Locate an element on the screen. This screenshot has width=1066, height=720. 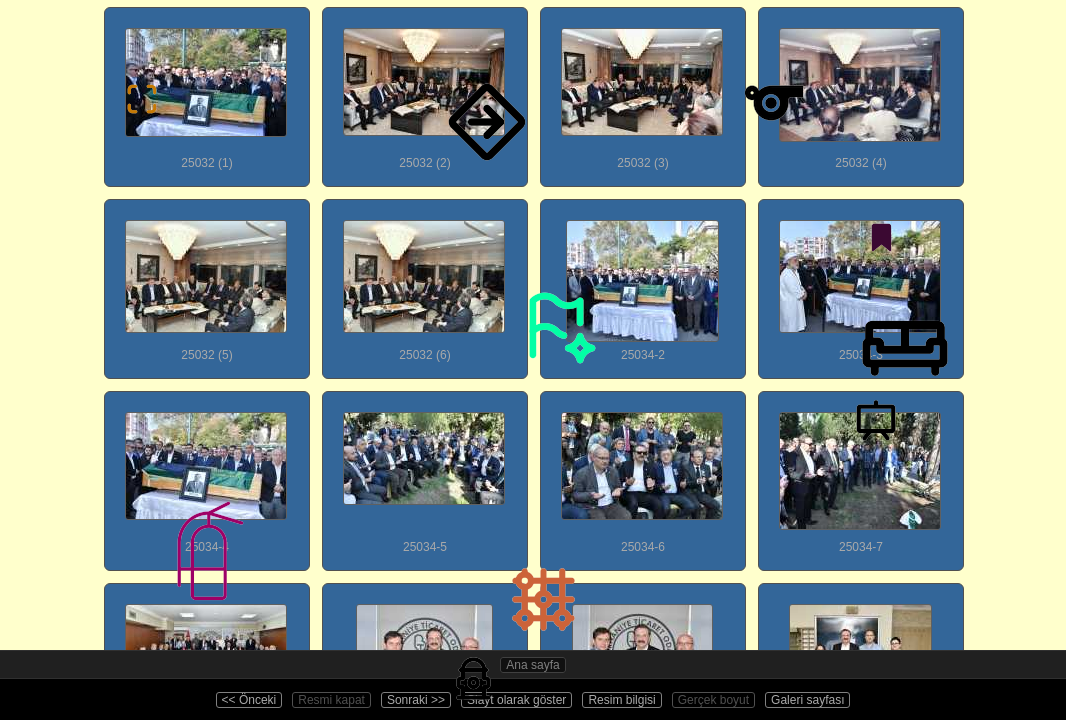
play go board game is located at coordinates (543, 599).